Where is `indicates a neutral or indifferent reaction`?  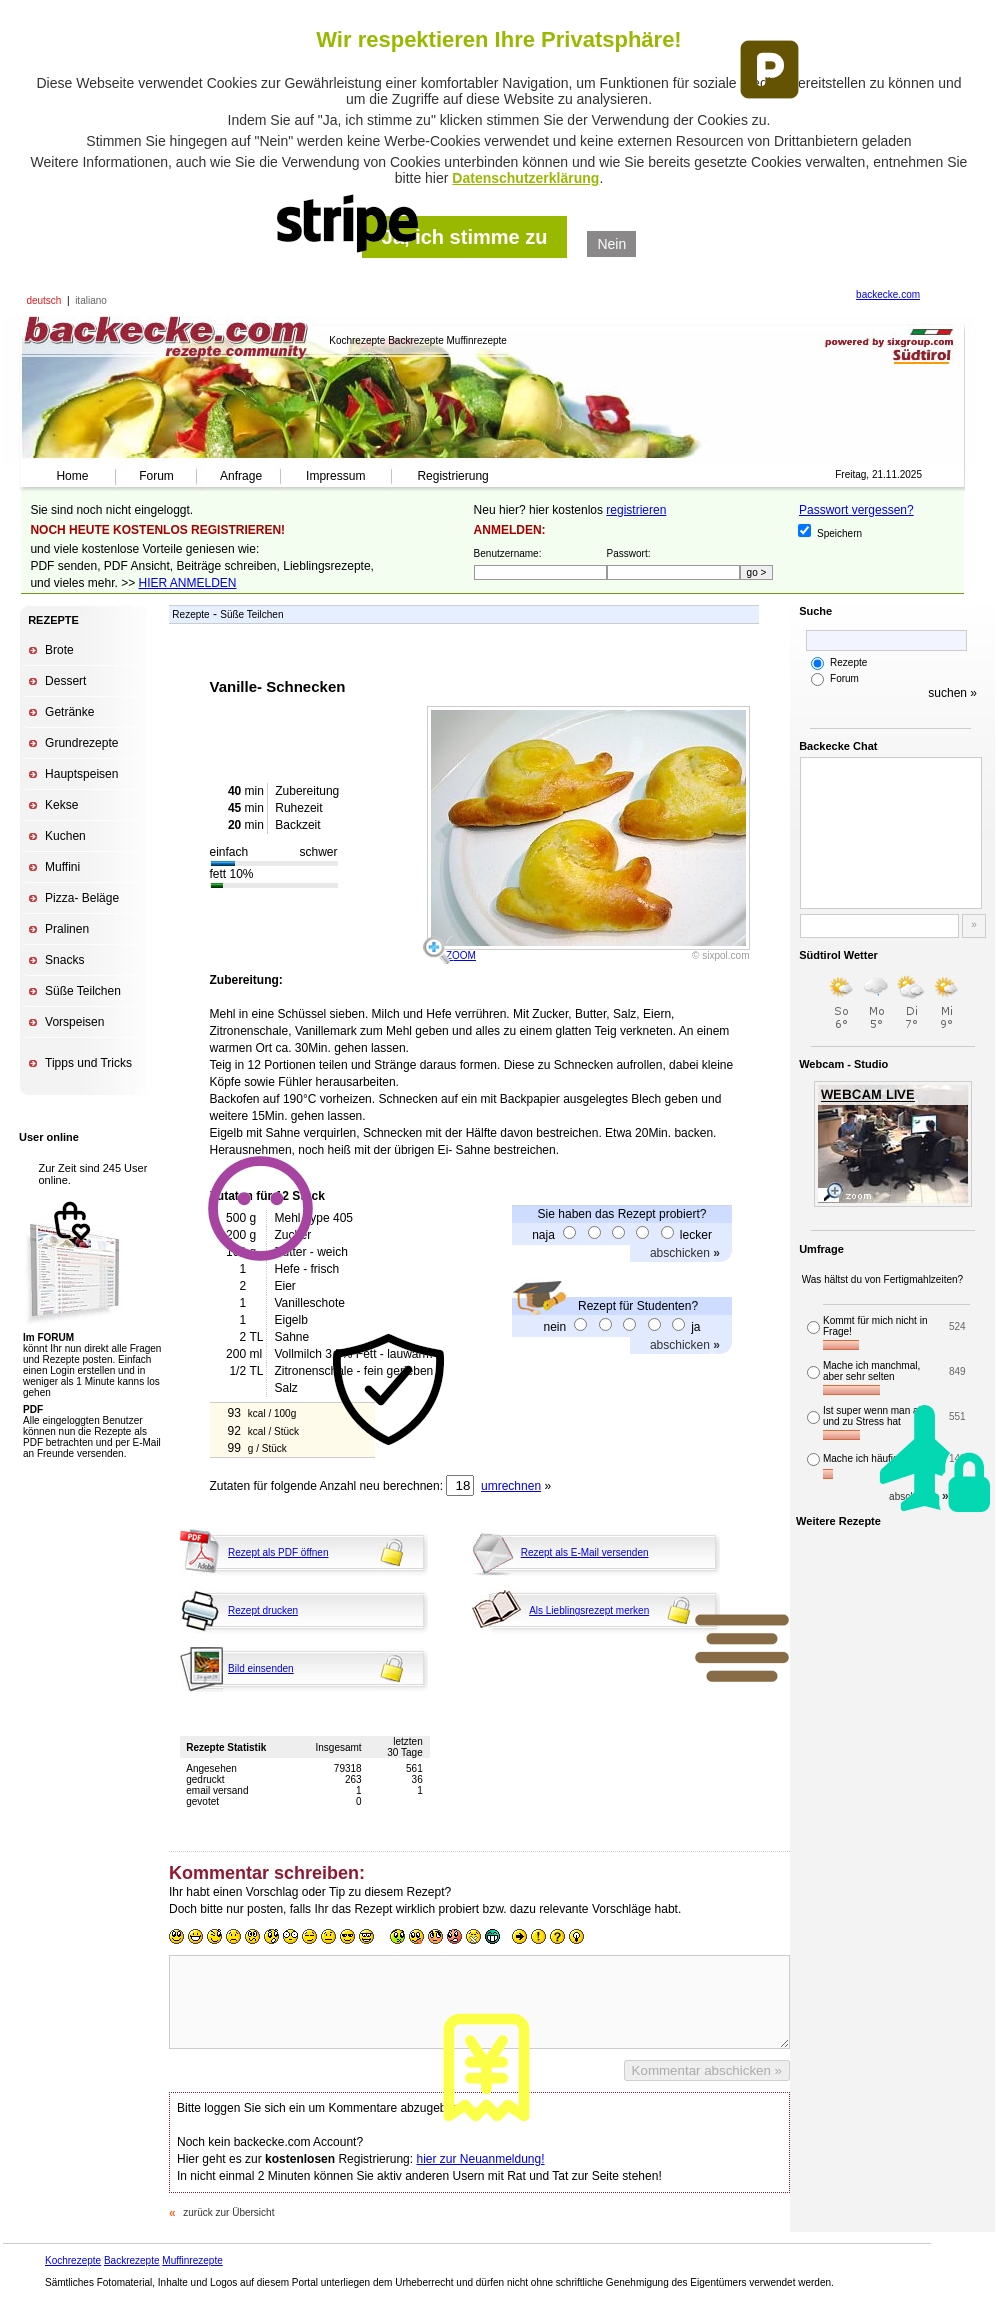
indicates a neutral or indifferent reaction is located at coordinates (260, 1208).